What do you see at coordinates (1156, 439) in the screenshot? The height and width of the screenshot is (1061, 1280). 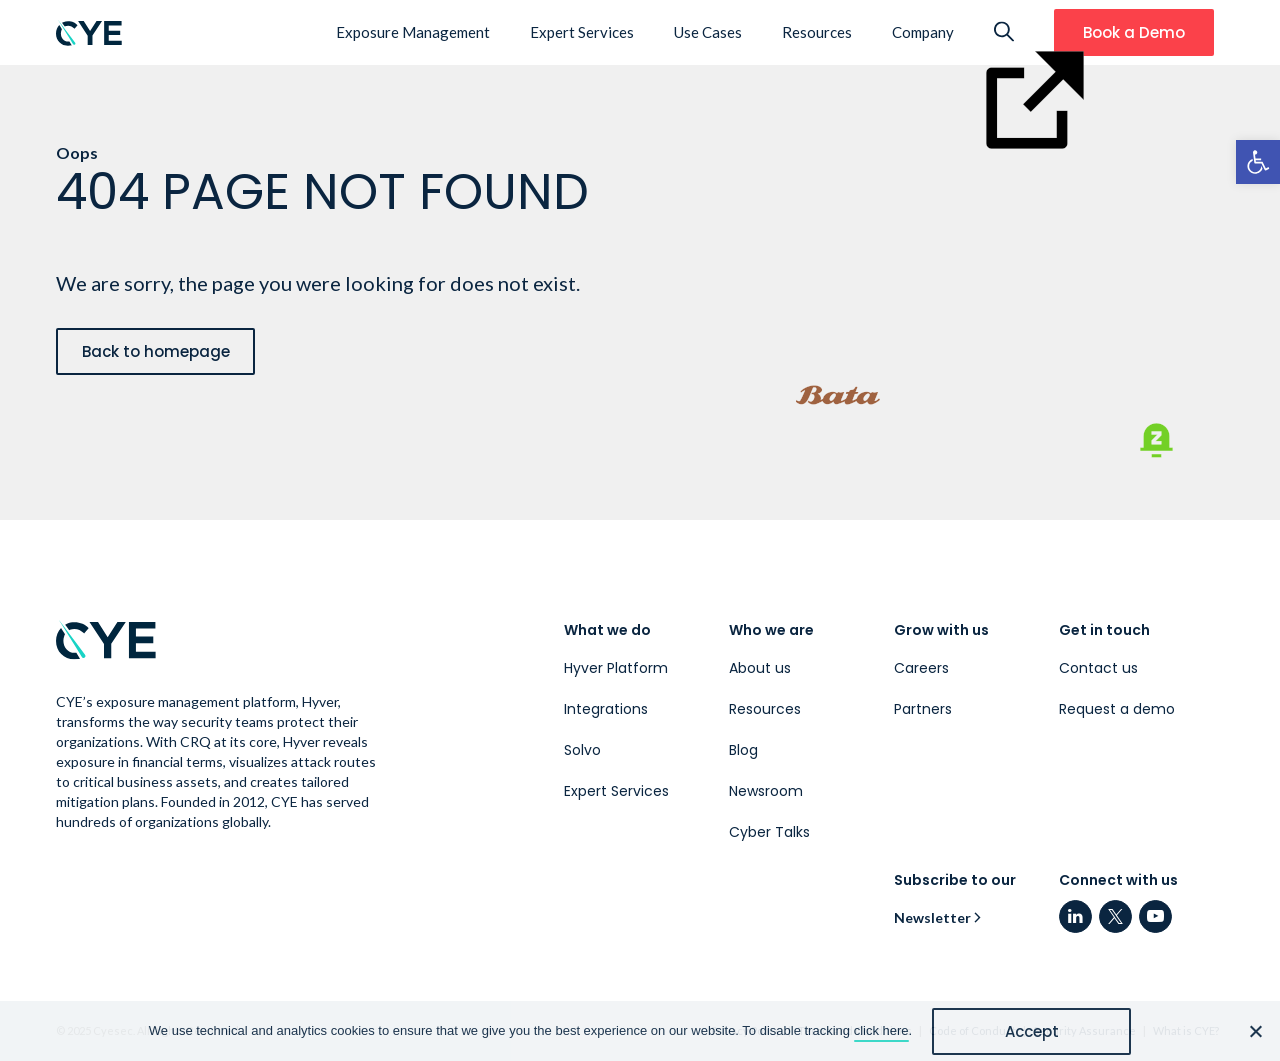 I see `snooze notifications temporarily` at bounding box center [1156, 439].